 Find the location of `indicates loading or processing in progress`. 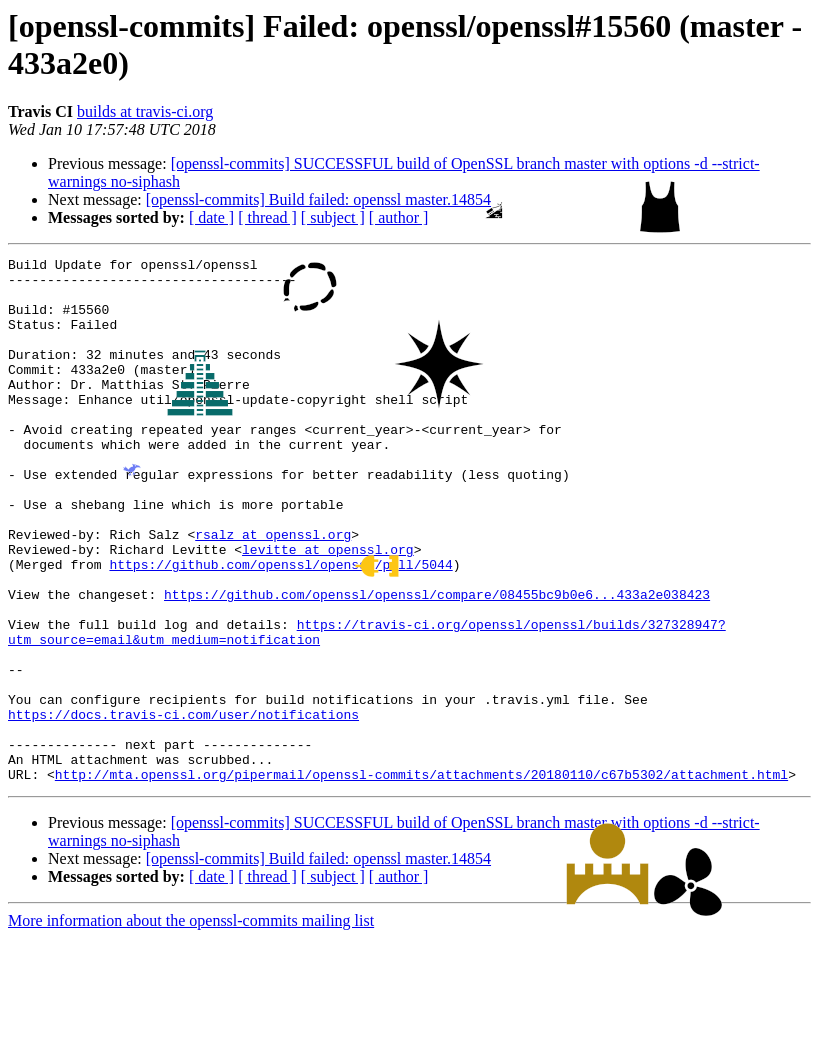

indicates loading or processing in progress is located at coordinates (310, 287).